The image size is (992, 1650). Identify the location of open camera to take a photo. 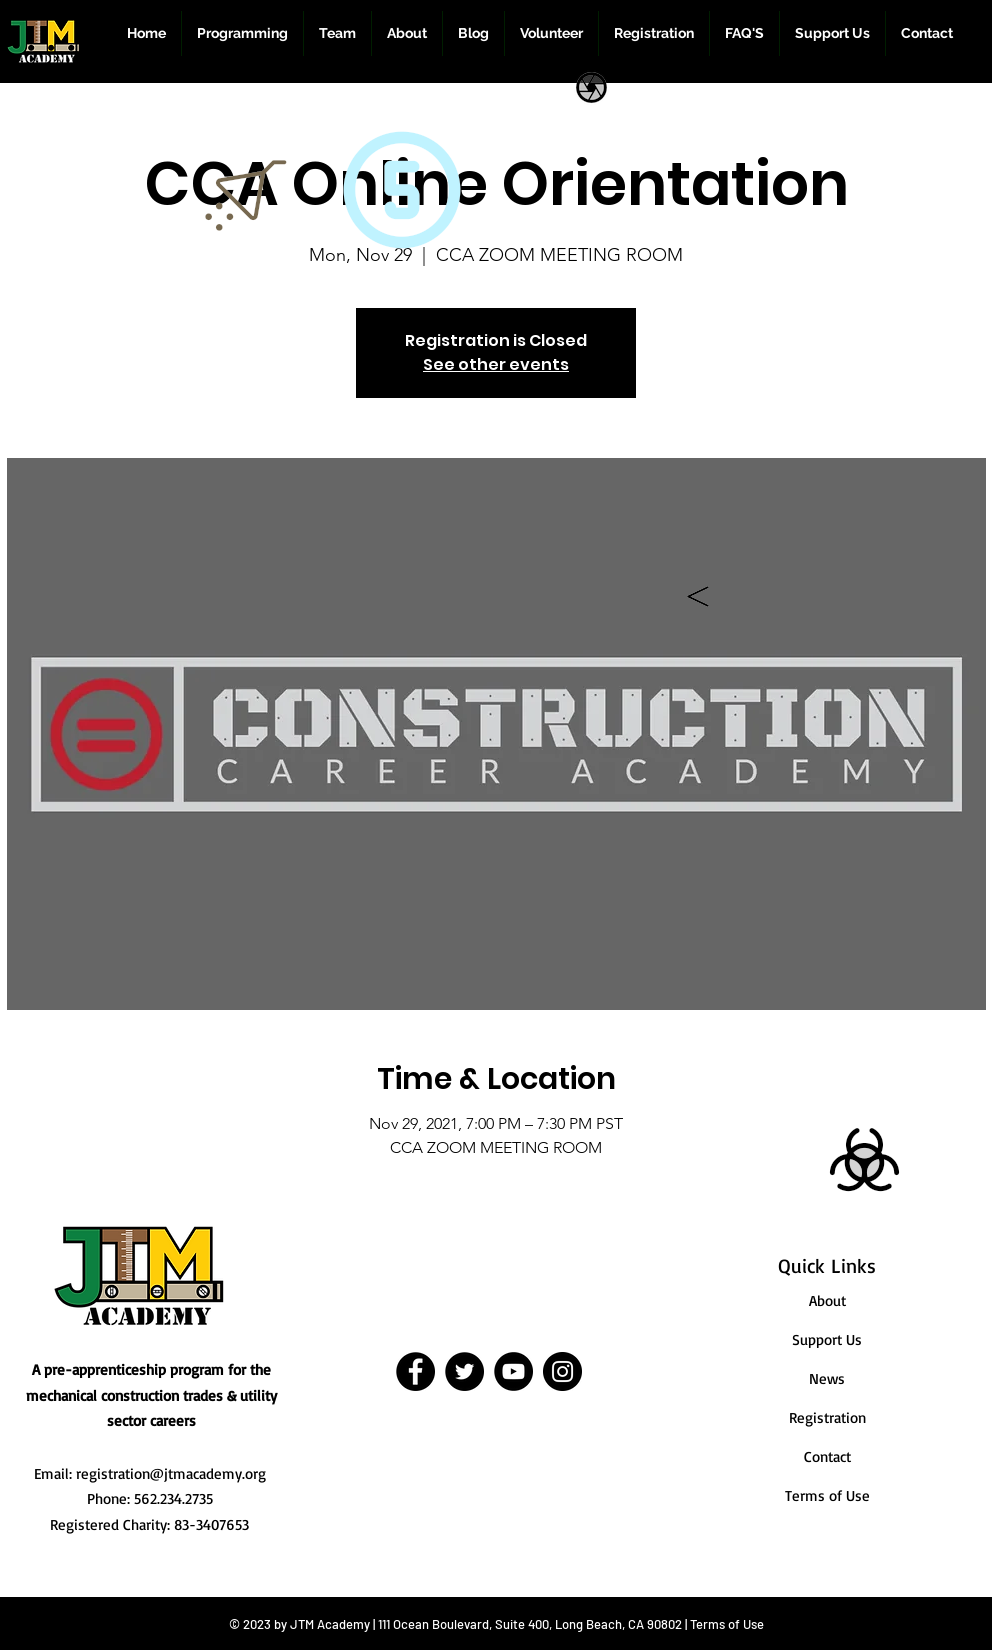
(591, 87).